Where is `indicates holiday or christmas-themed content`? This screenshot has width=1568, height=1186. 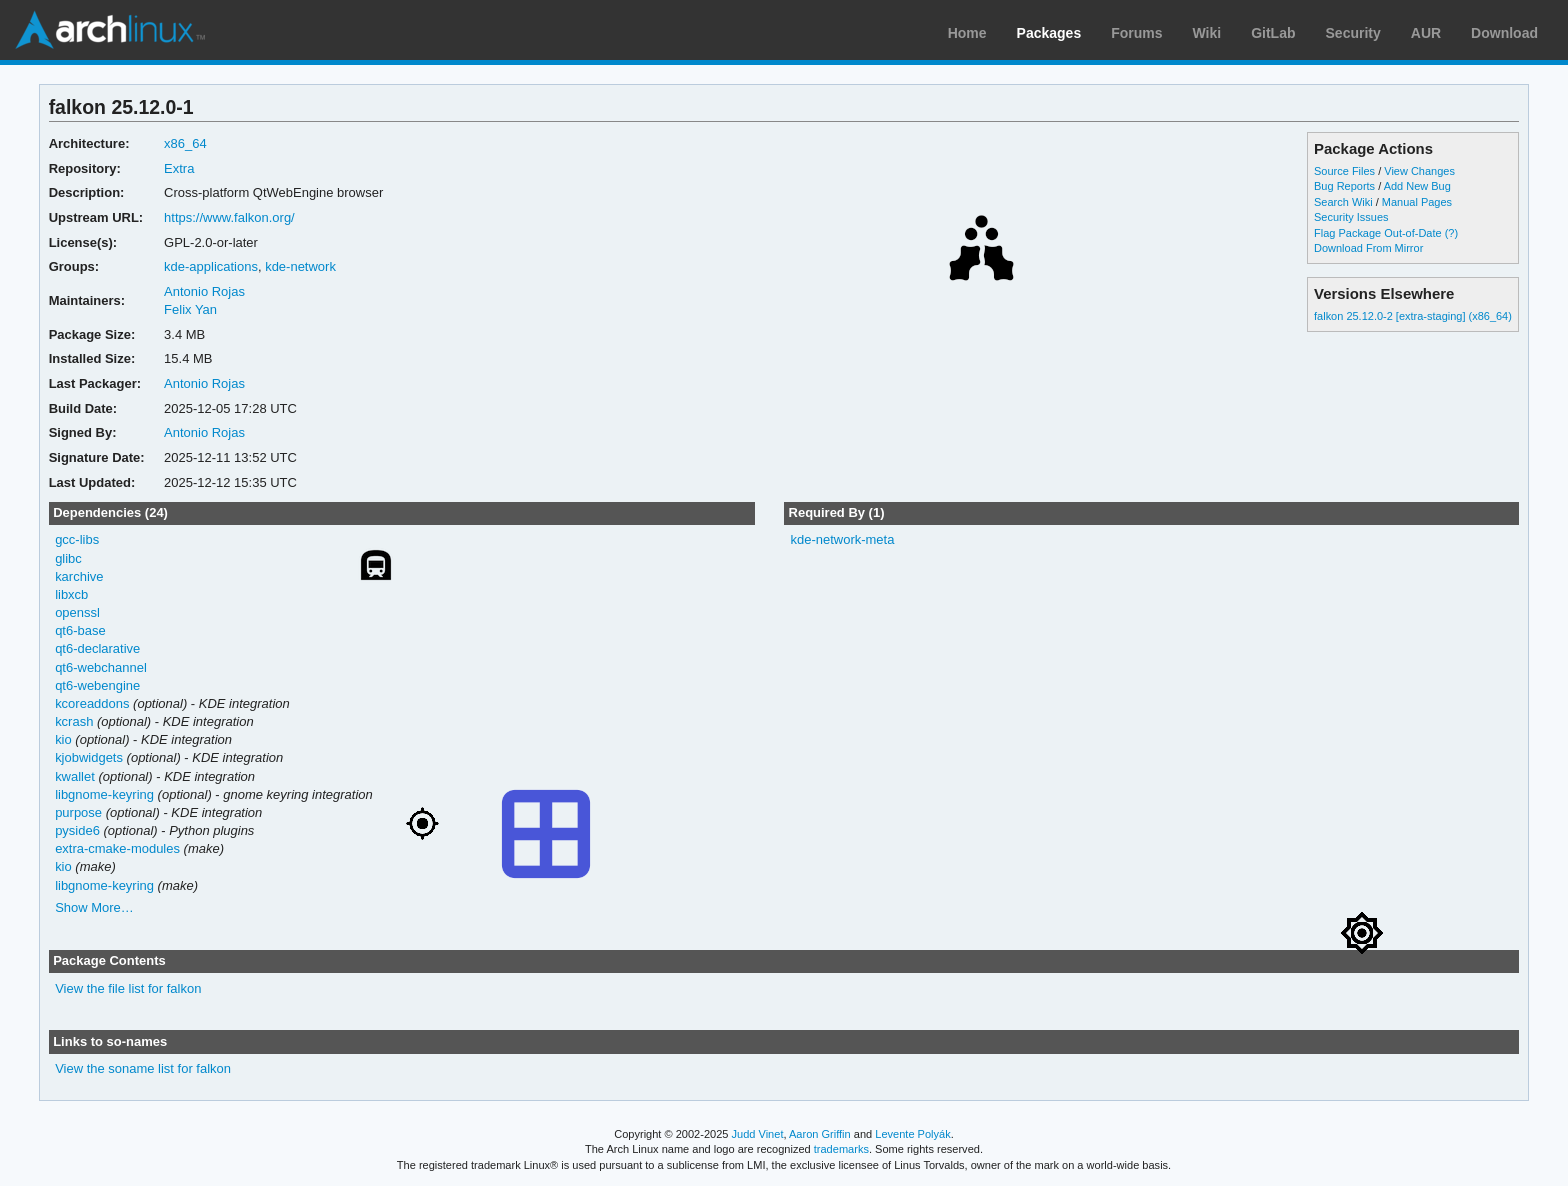 indicates holiday or christmas-themed content is located at coordinates (981, 248).